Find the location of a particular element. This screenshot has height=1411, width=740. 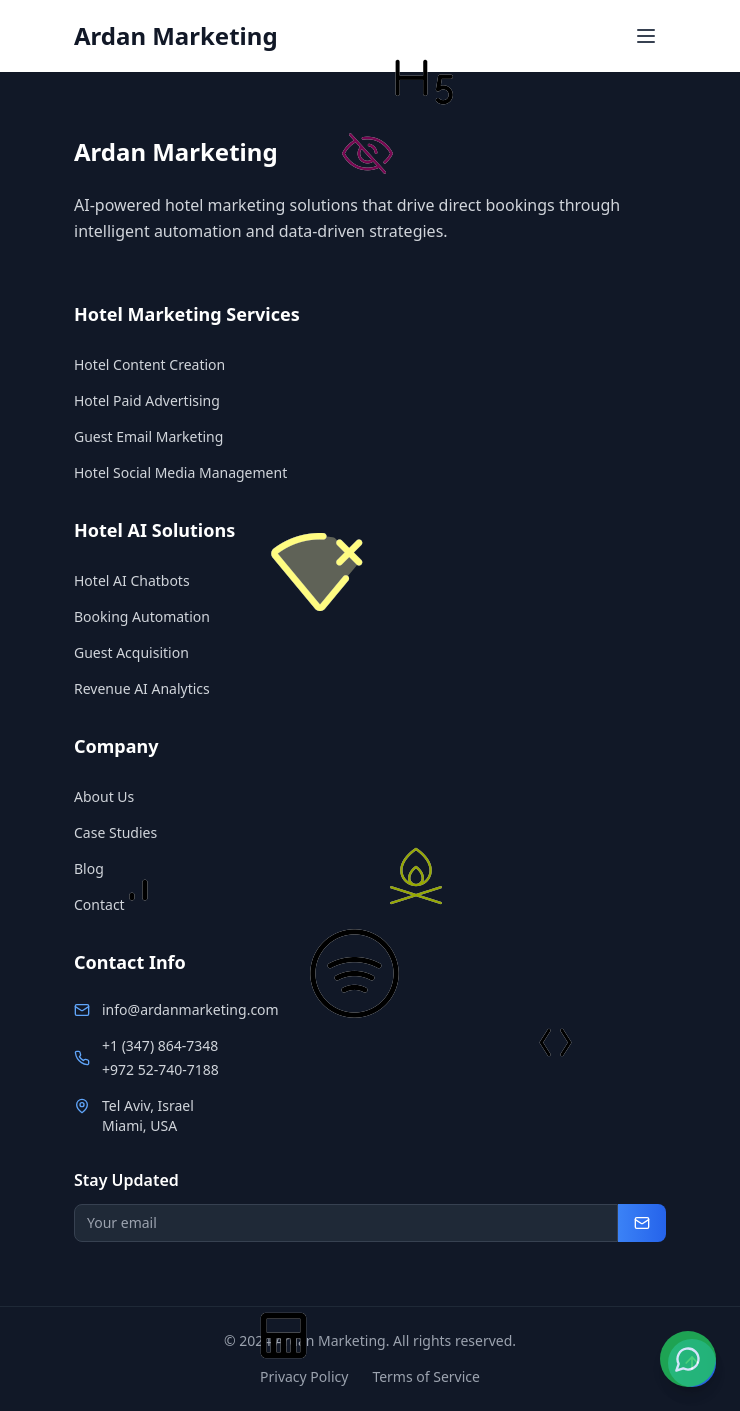

indicates weak cellular network signal is located at coordinates (160, 874).